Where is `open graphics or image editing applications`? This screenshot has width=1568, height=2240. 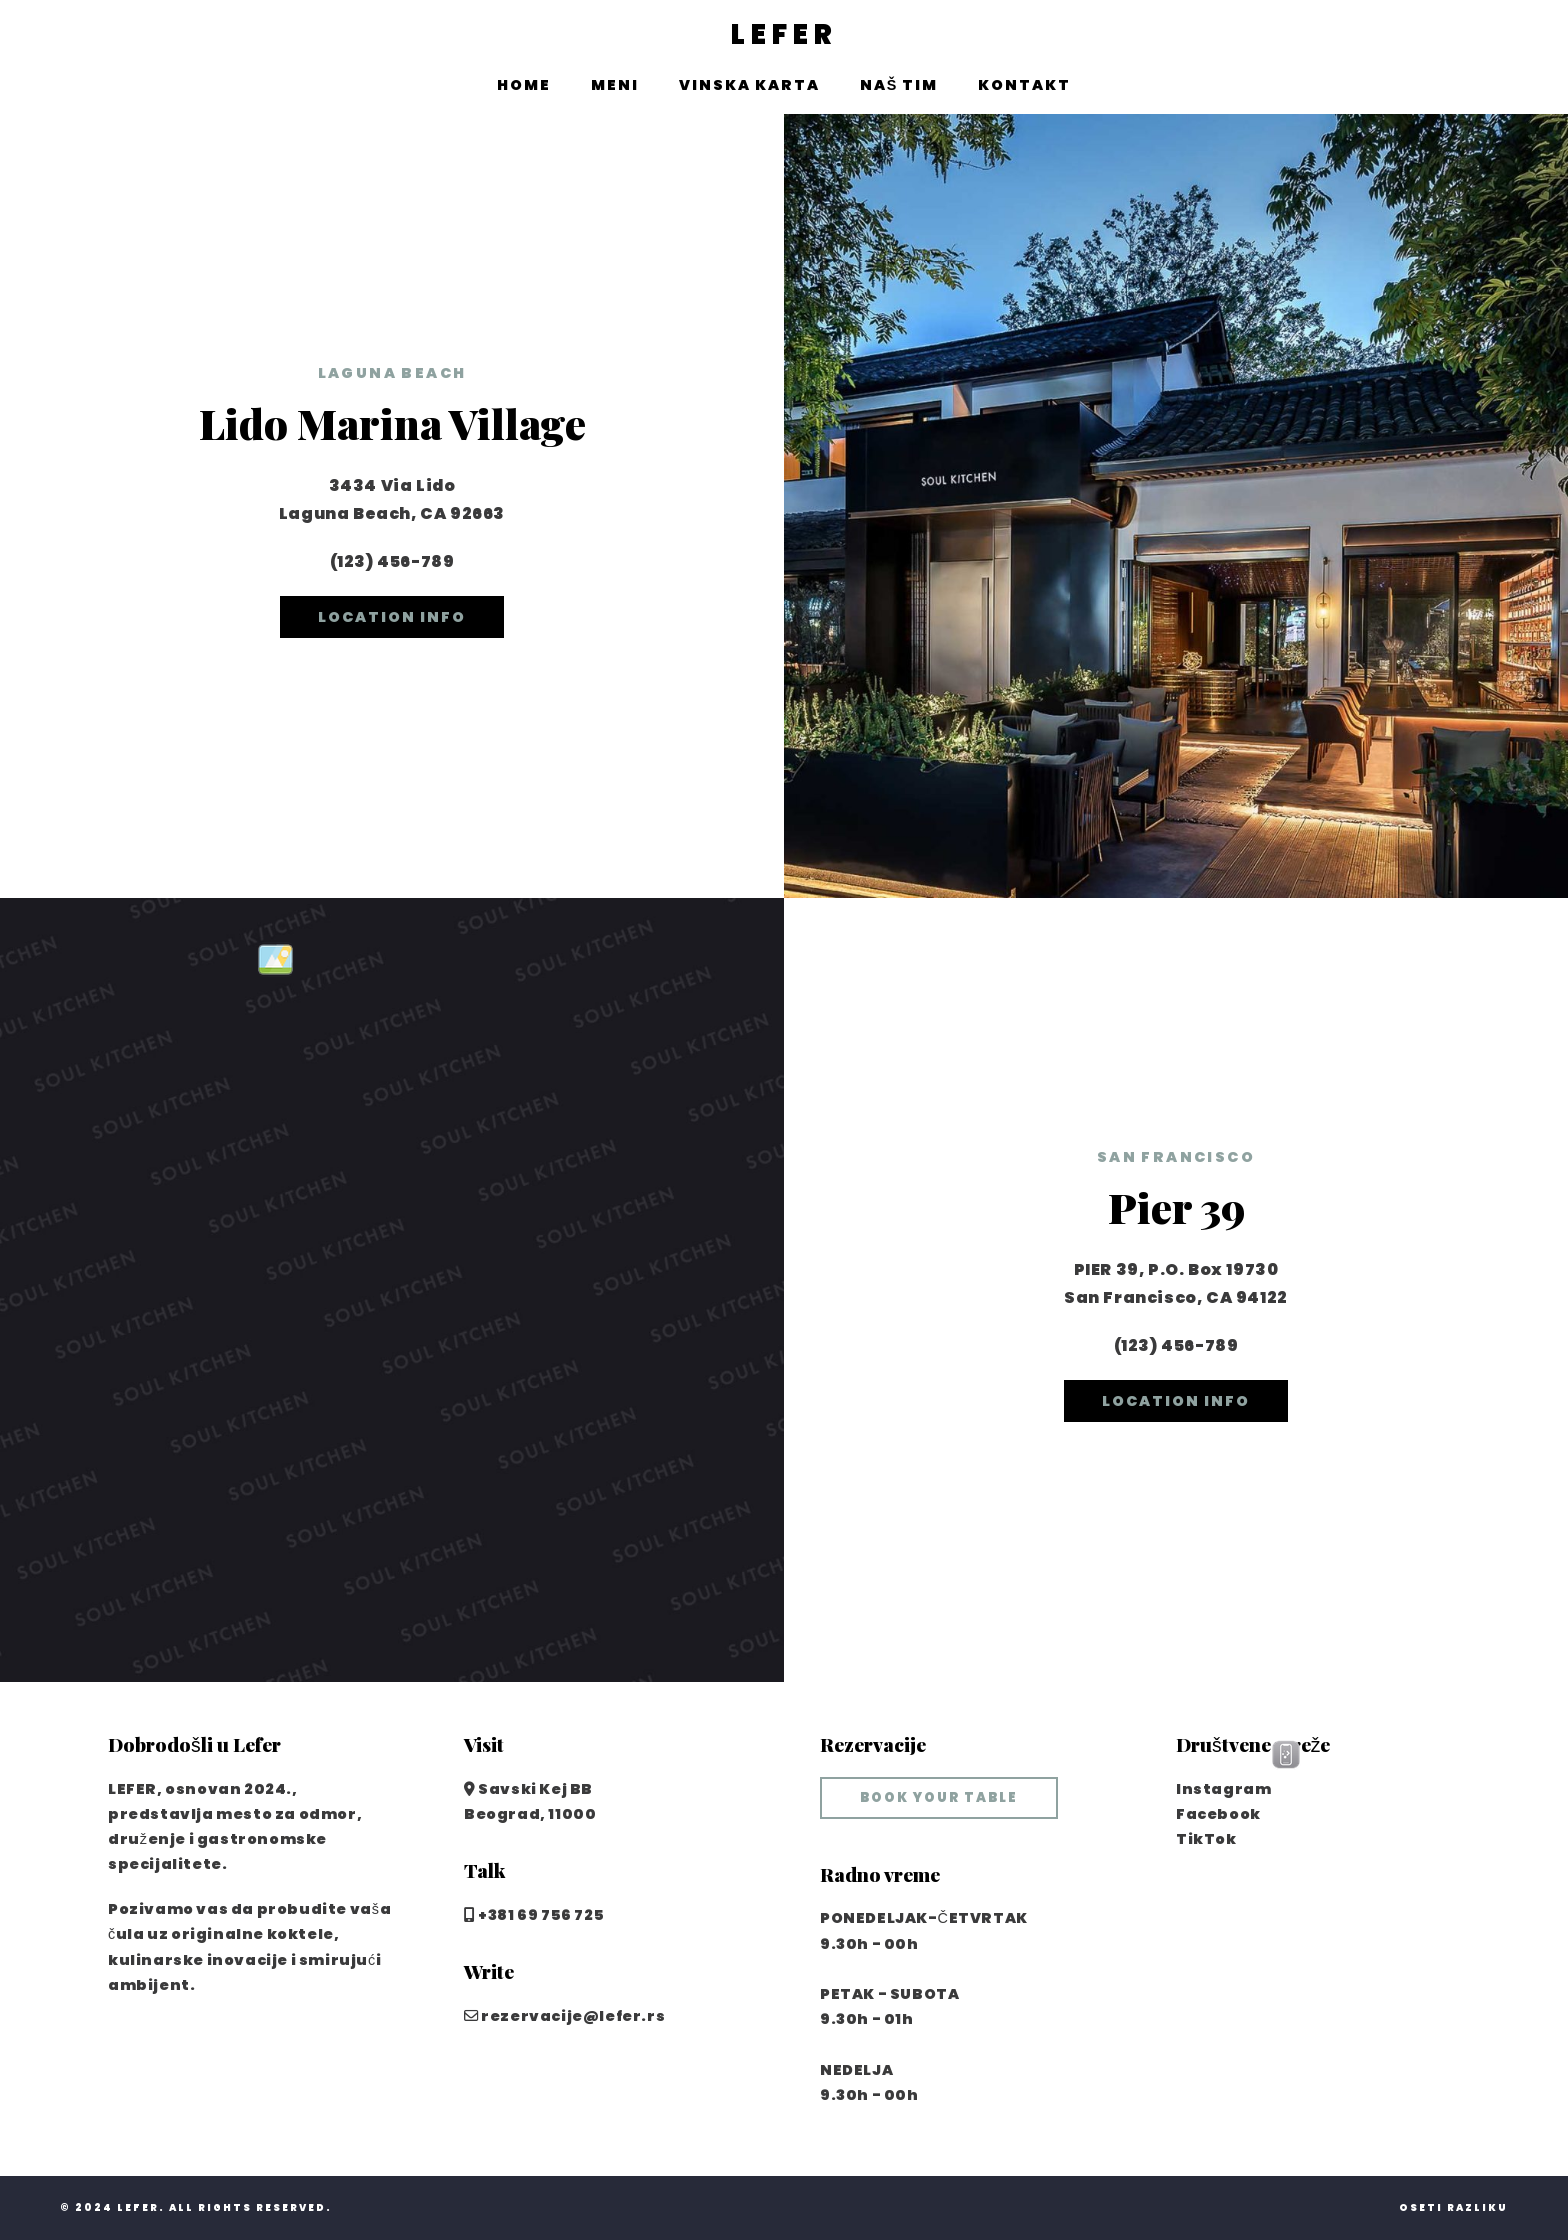
open graphics or image editing applications is located at coordinates (275, 959).